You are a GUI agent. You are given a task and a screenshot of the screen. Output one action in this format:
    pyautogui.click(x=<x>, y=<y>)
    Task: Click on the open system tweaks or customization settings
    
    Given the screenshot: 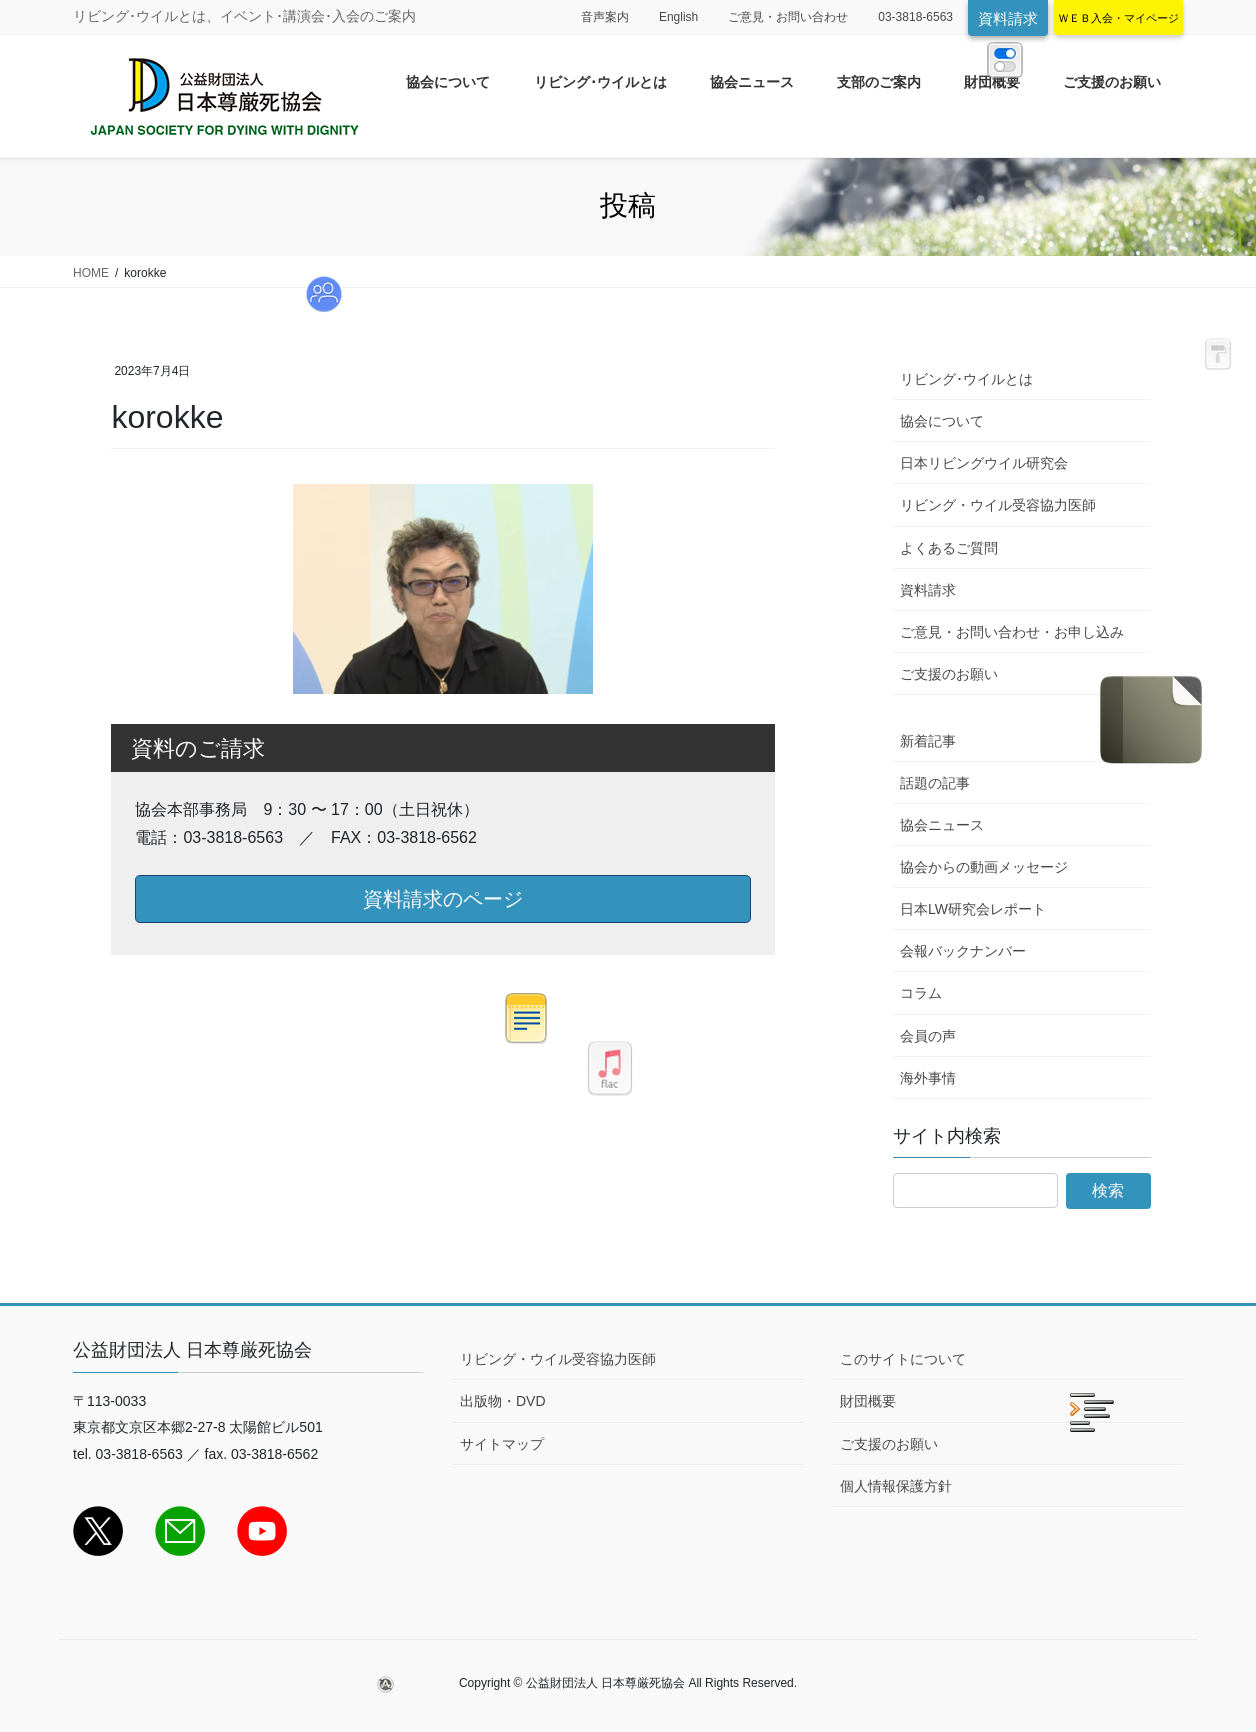 What is the action you would take?
    pyautogui.click(x=1005, y=60)
    